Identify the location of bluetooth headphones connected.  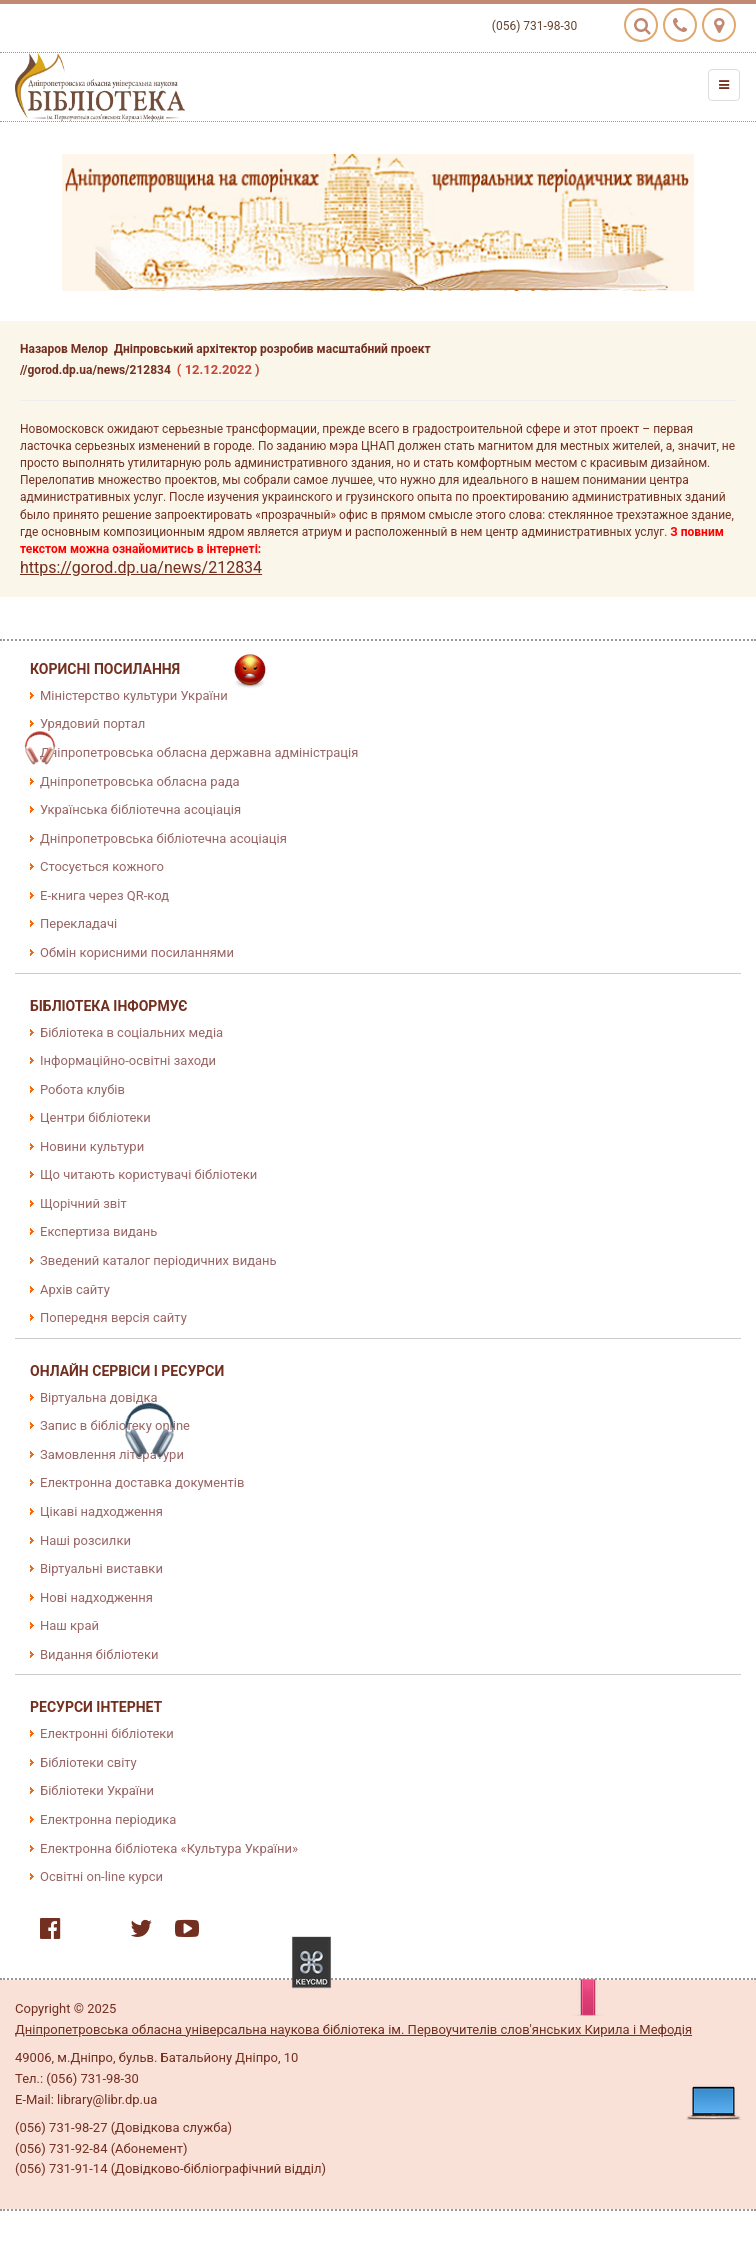
(149, 1430).